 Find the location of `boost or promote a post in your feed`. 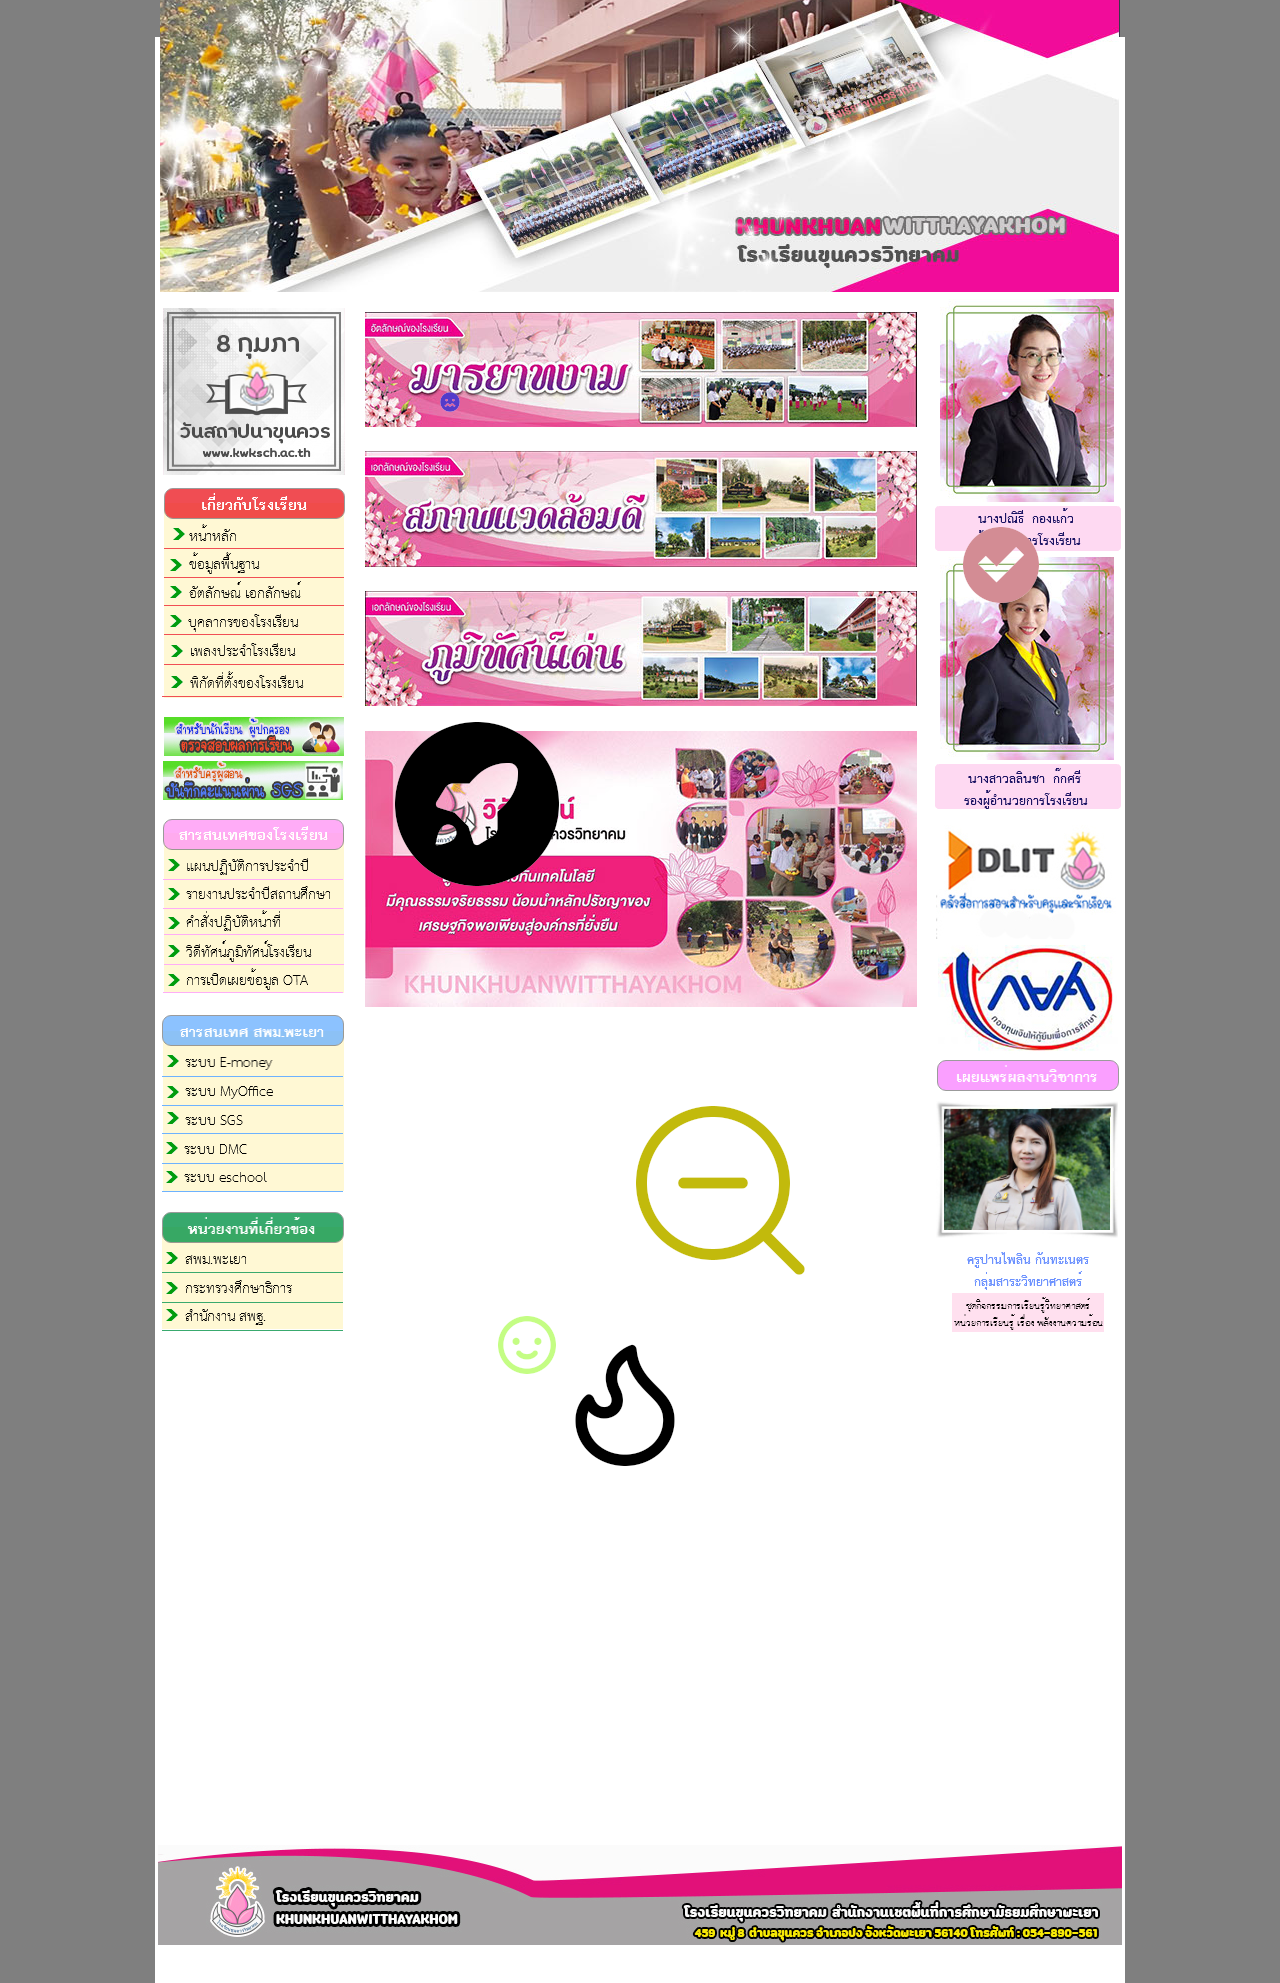

boost or promote a post in your feed is located at coordinates (477, 804).